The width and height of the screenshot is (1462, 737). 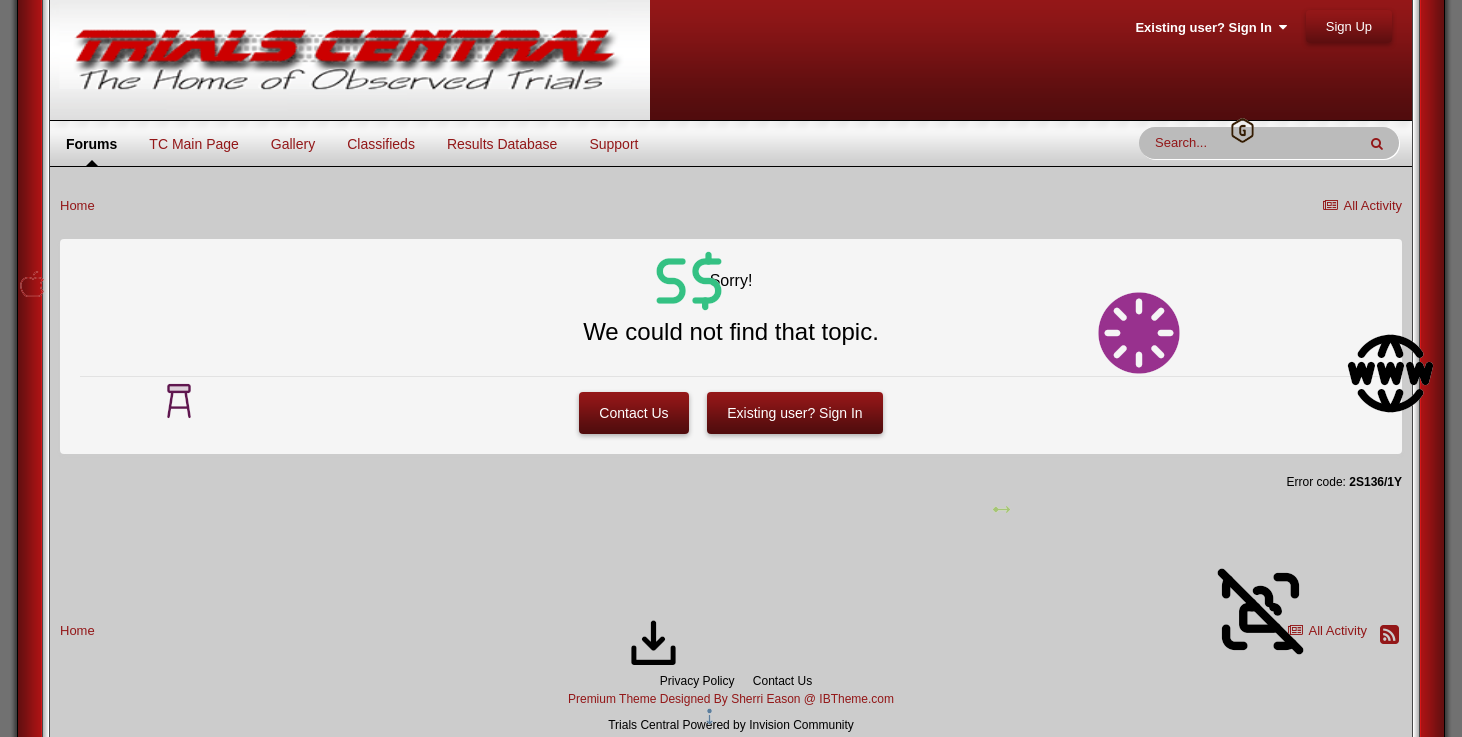 I want to click on download a file to your device, so click(x=653, y=644).